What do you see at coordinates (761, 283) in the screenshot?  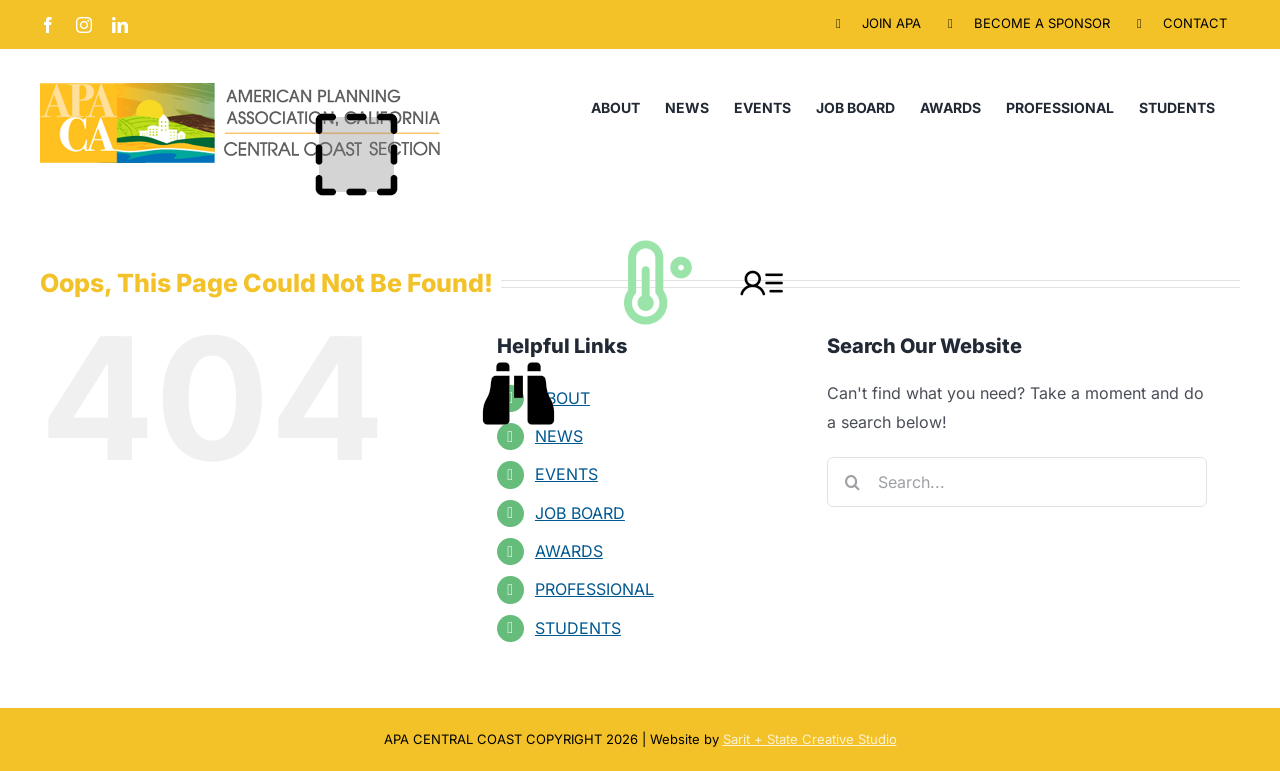 I see `view user directory or contact list` at bounding box center [761, 283].